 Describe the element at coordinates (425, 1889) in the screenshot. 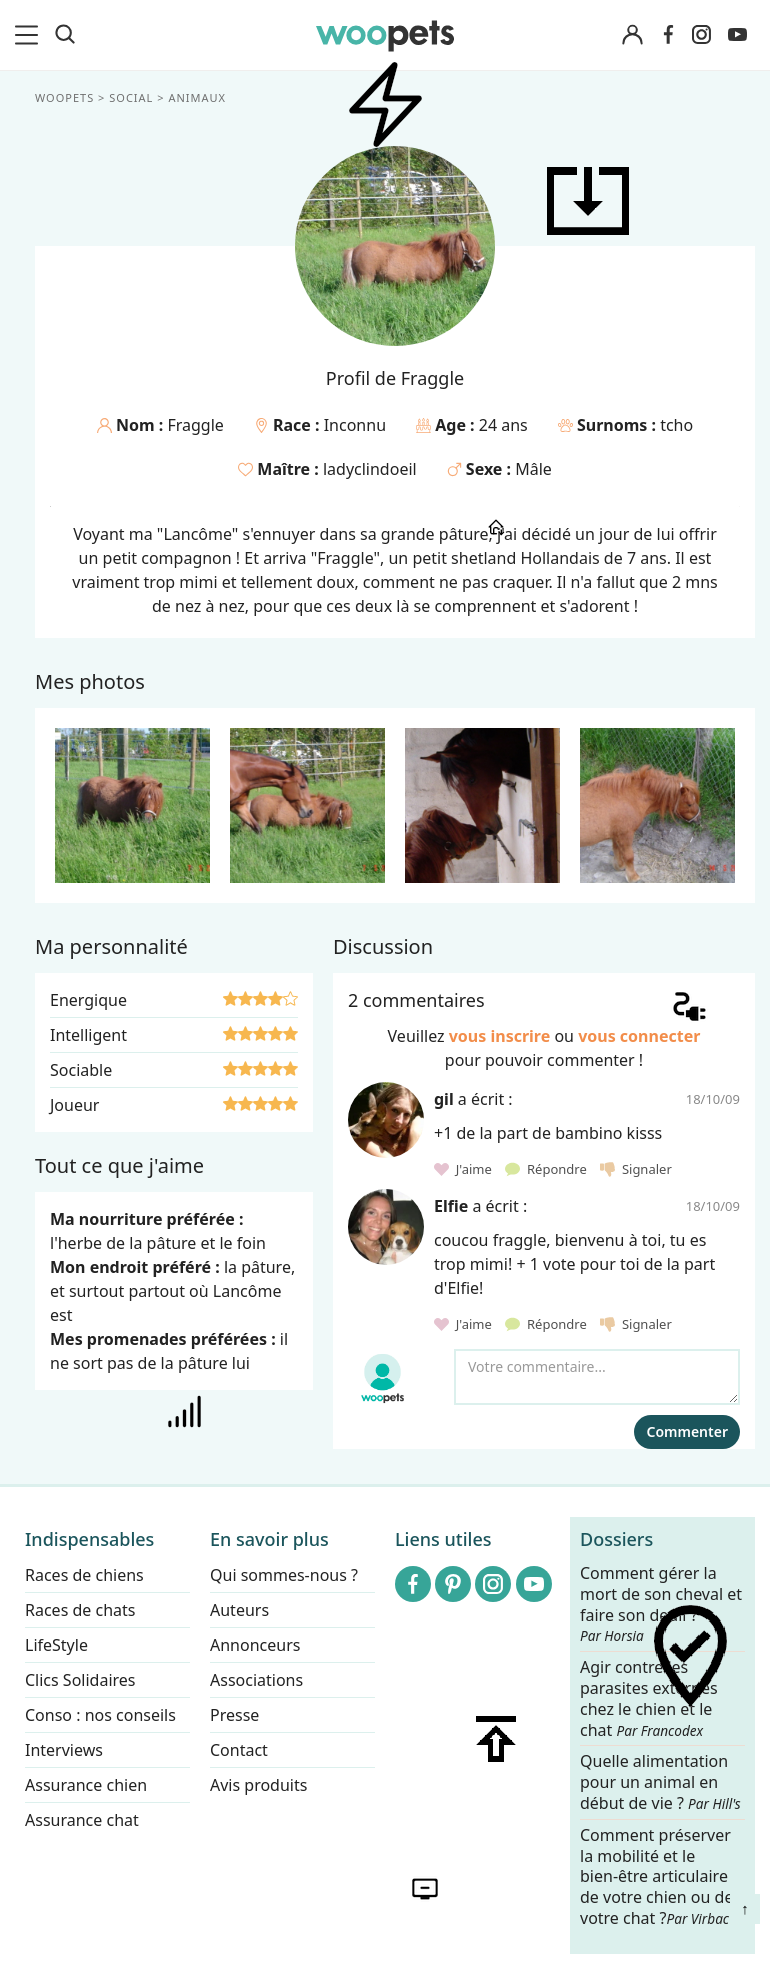

I see `remove video from watch queue` at that location.